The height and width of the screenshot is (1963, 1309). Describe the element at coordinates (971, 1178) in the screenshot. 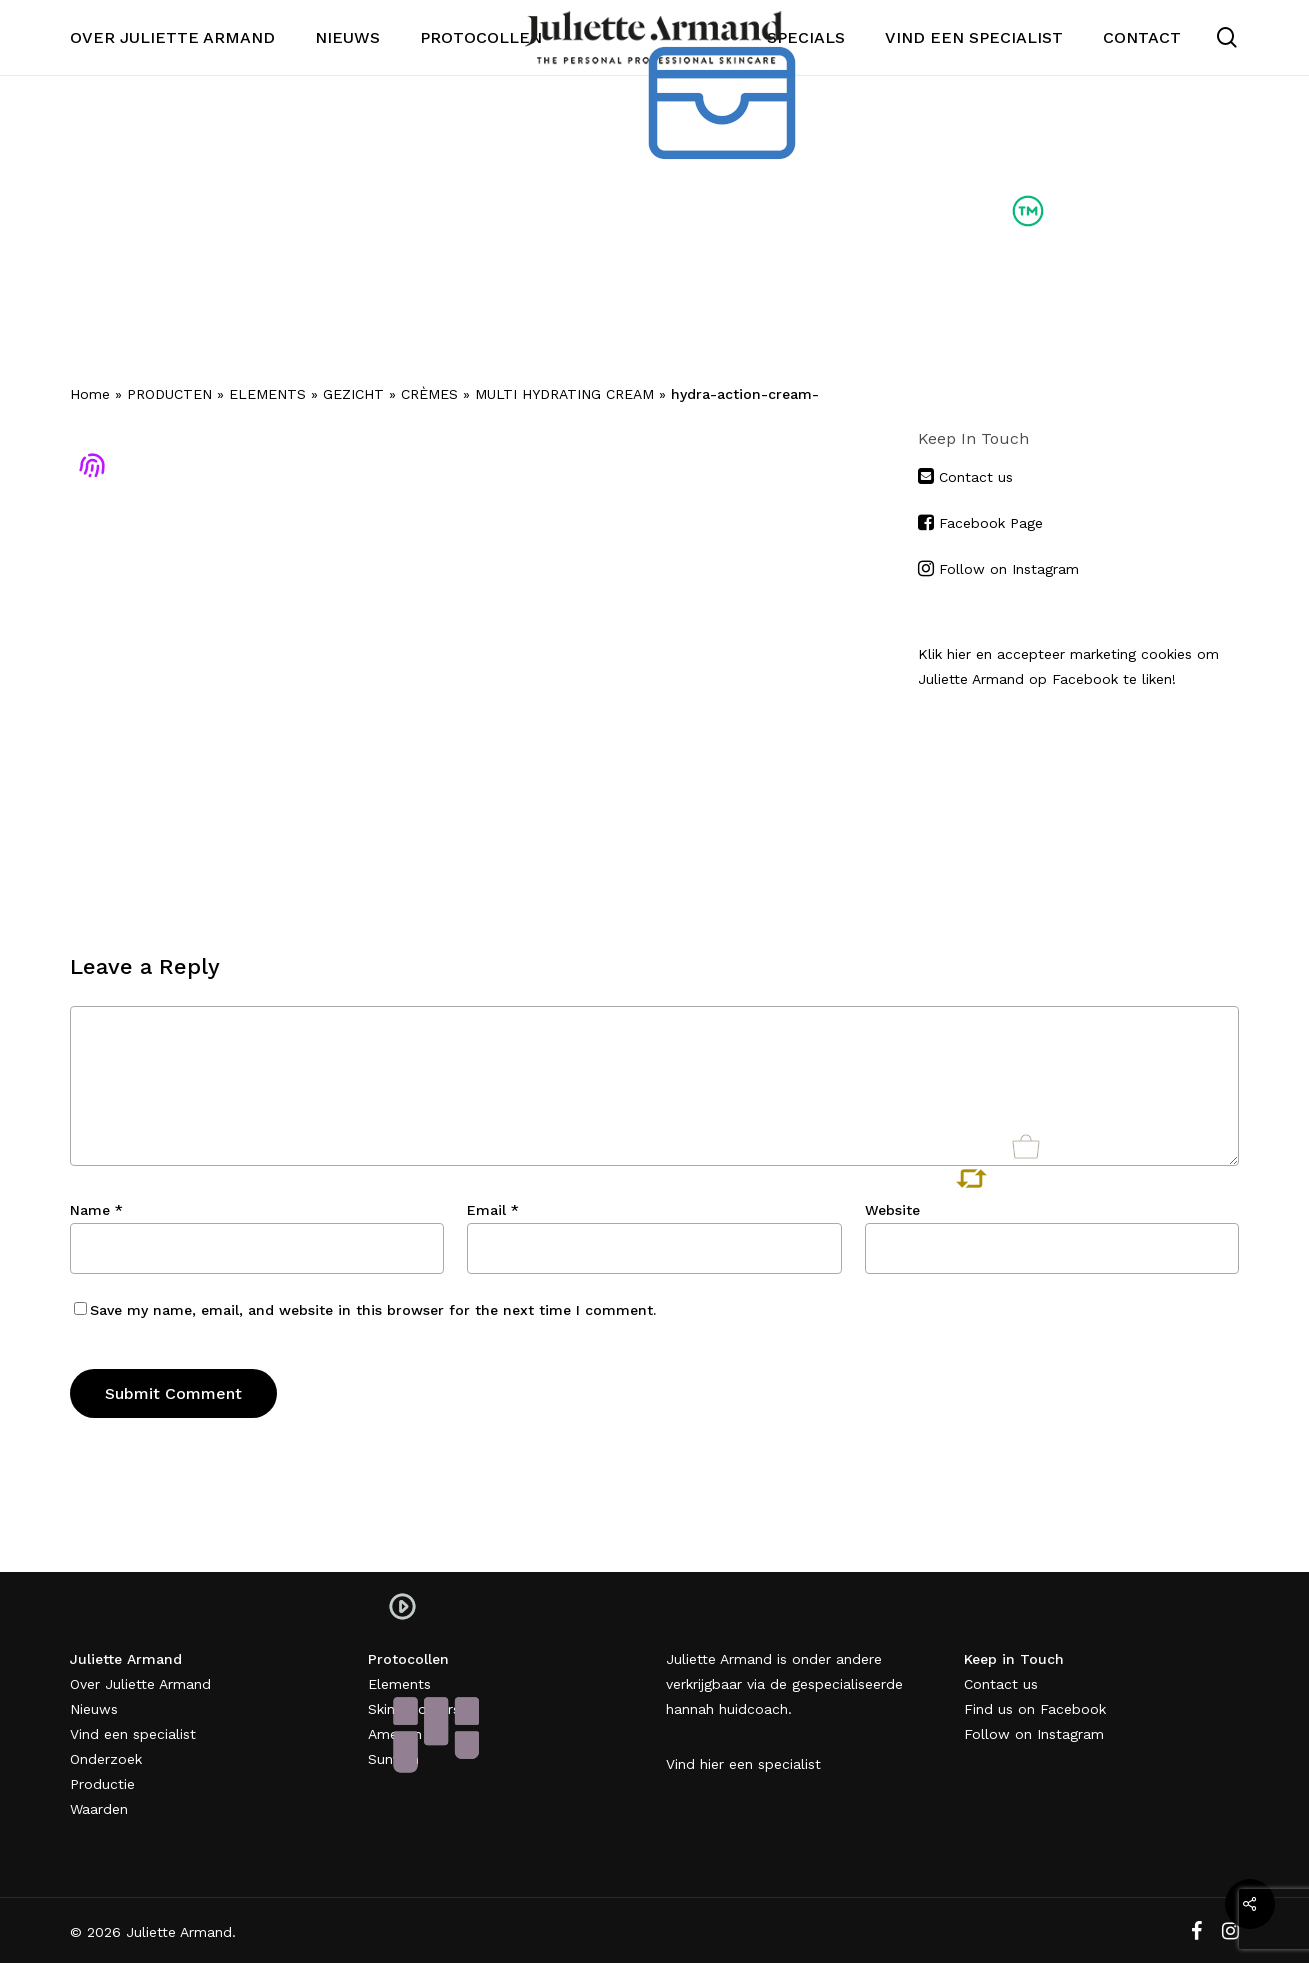

I see `repost or share this content` at that location.